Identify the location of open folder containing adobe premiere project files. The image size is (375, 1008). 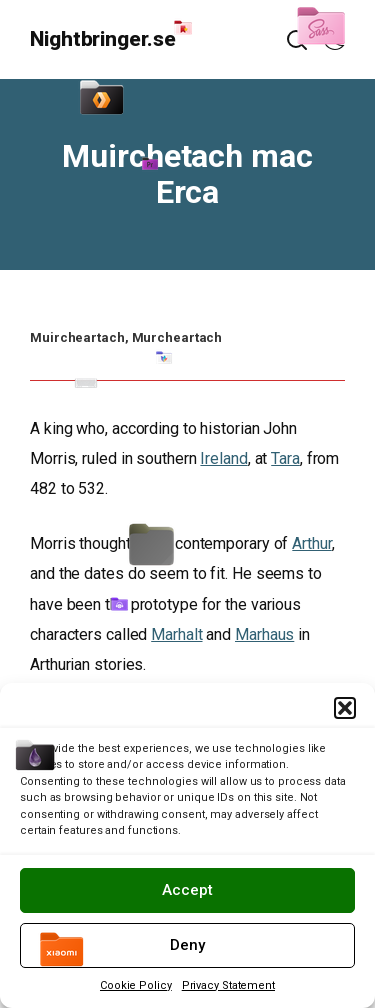
(150, 164).